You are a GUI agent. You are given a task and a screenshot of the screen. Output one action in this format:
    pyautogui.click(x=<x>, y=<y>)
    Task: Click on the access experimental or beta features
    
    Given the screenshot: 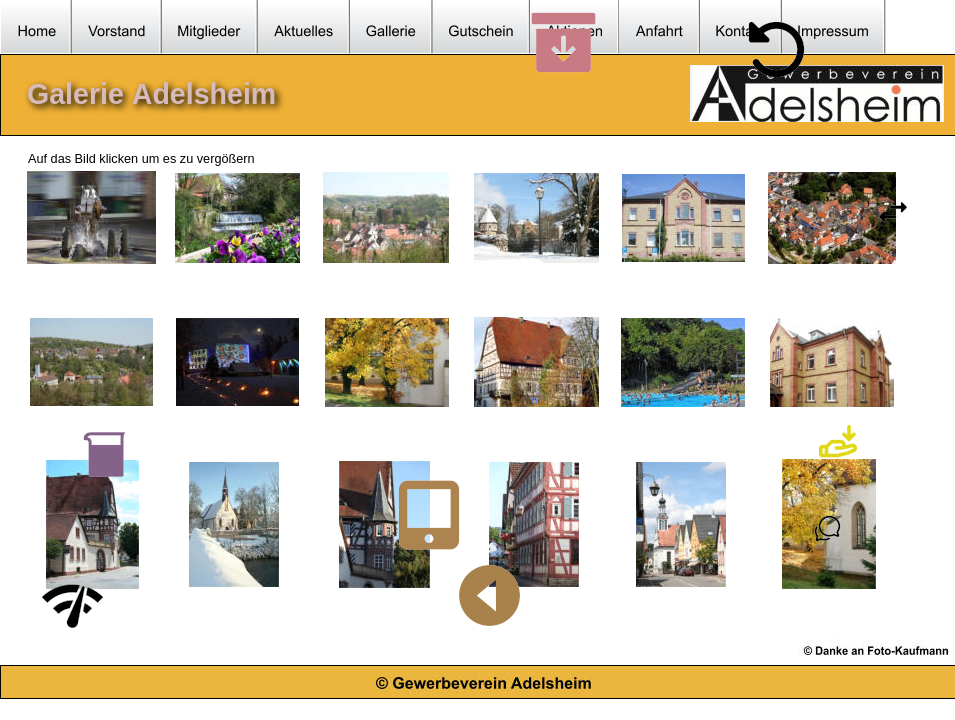 What is the action you would take?
    pyautogui.click(x=104, y=454)
    